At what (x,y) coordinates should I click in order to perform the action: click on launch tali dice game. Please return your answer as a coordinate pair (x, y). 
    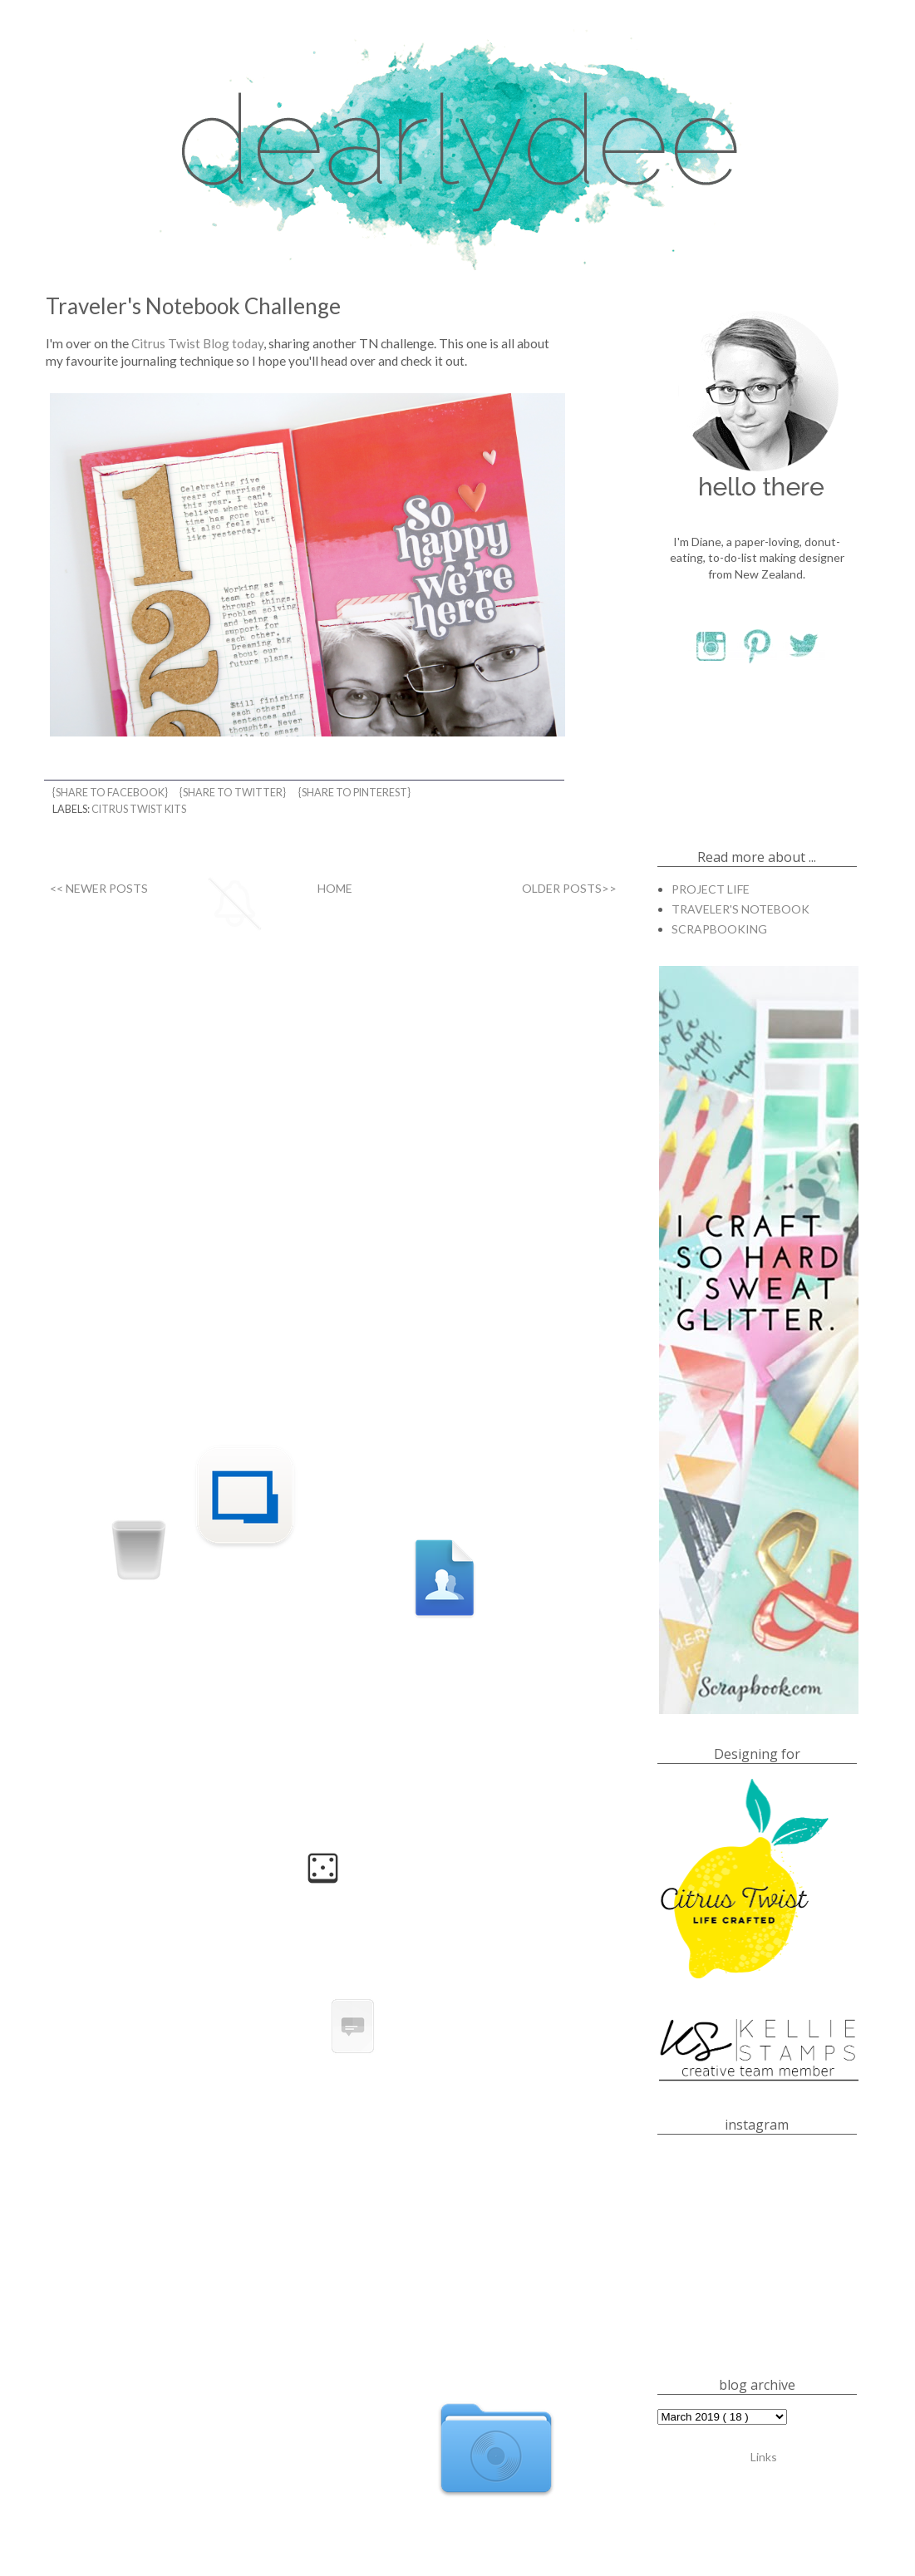
    Looking at the image, I should click on (322, 1868).